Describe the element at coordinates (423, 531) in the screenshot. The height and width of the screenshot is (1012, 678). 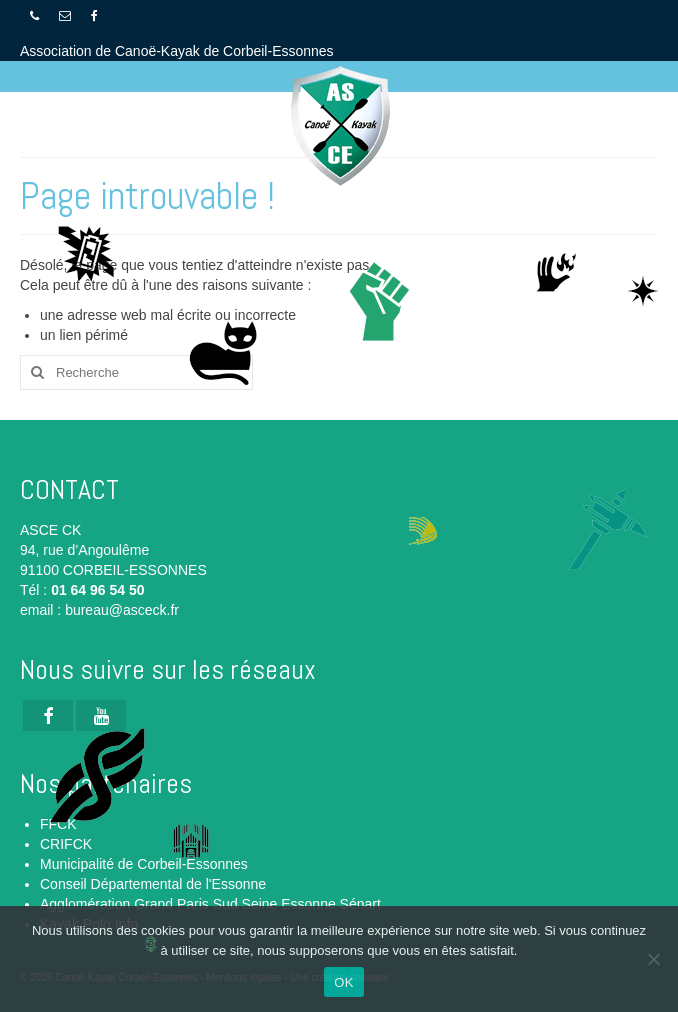
I see `activate blade sweep attack` at that location.